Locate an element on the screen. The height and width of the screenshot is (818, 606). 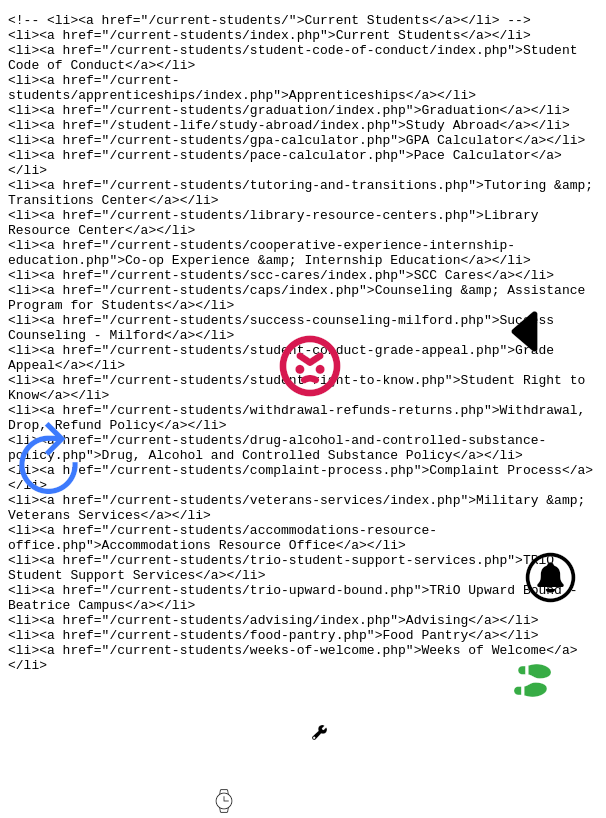
access notification settings is located at coordinates (550, 577).